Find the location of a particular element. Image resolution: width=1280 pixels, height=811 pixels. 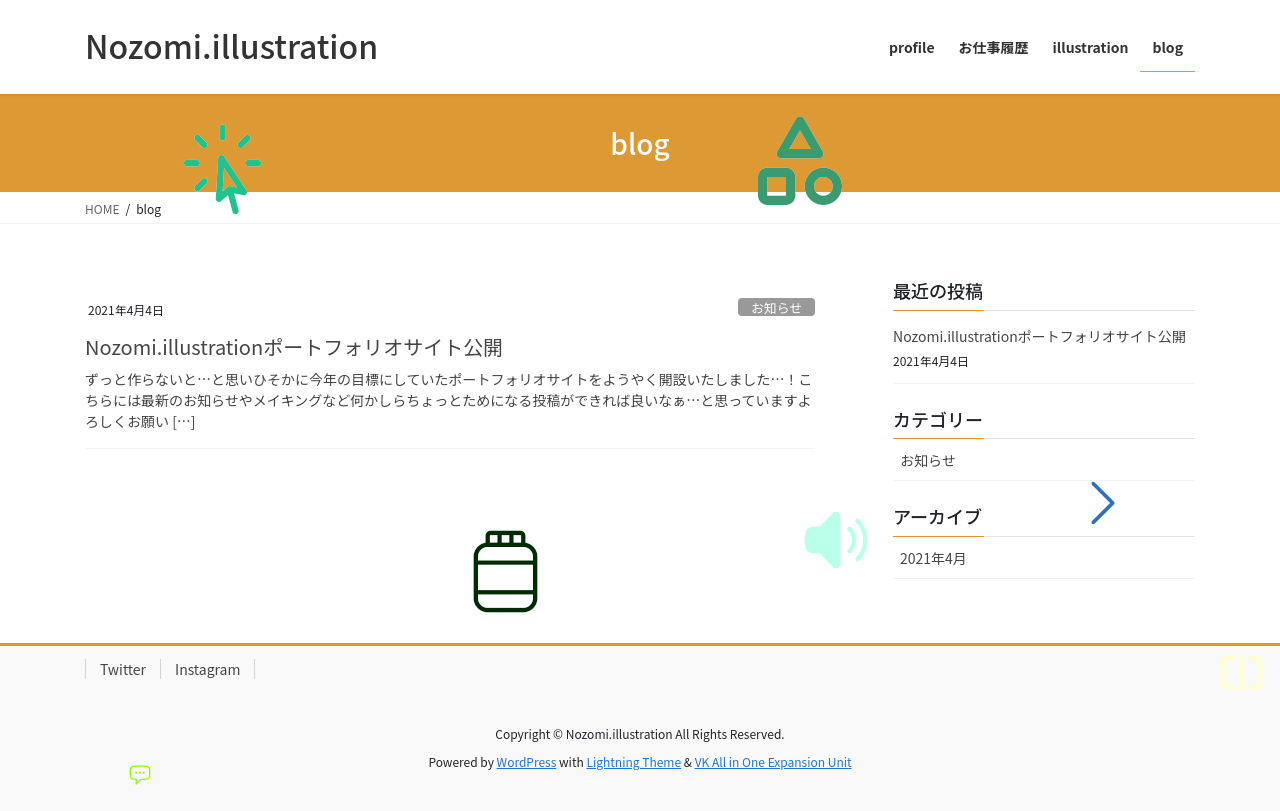

navigate to the next item or page is located at coordinates (1103, 503).